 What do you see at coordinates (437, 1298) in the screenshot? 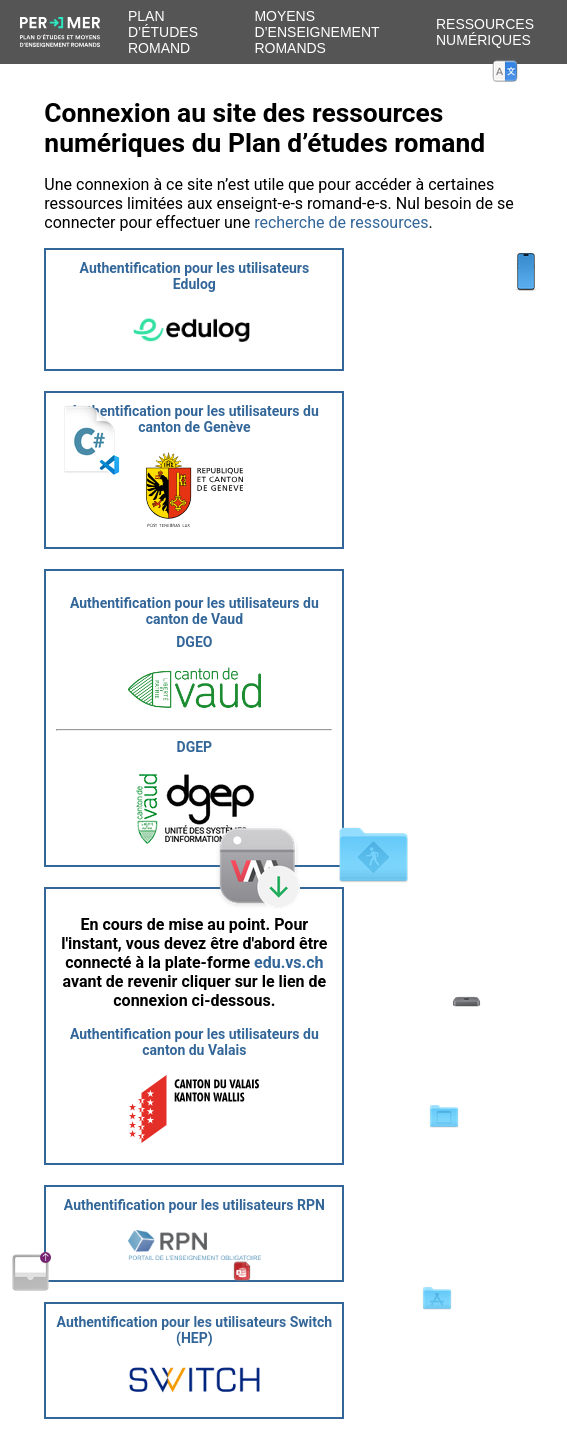
I see `open the applications folder` at bounding box center [437, 1298].